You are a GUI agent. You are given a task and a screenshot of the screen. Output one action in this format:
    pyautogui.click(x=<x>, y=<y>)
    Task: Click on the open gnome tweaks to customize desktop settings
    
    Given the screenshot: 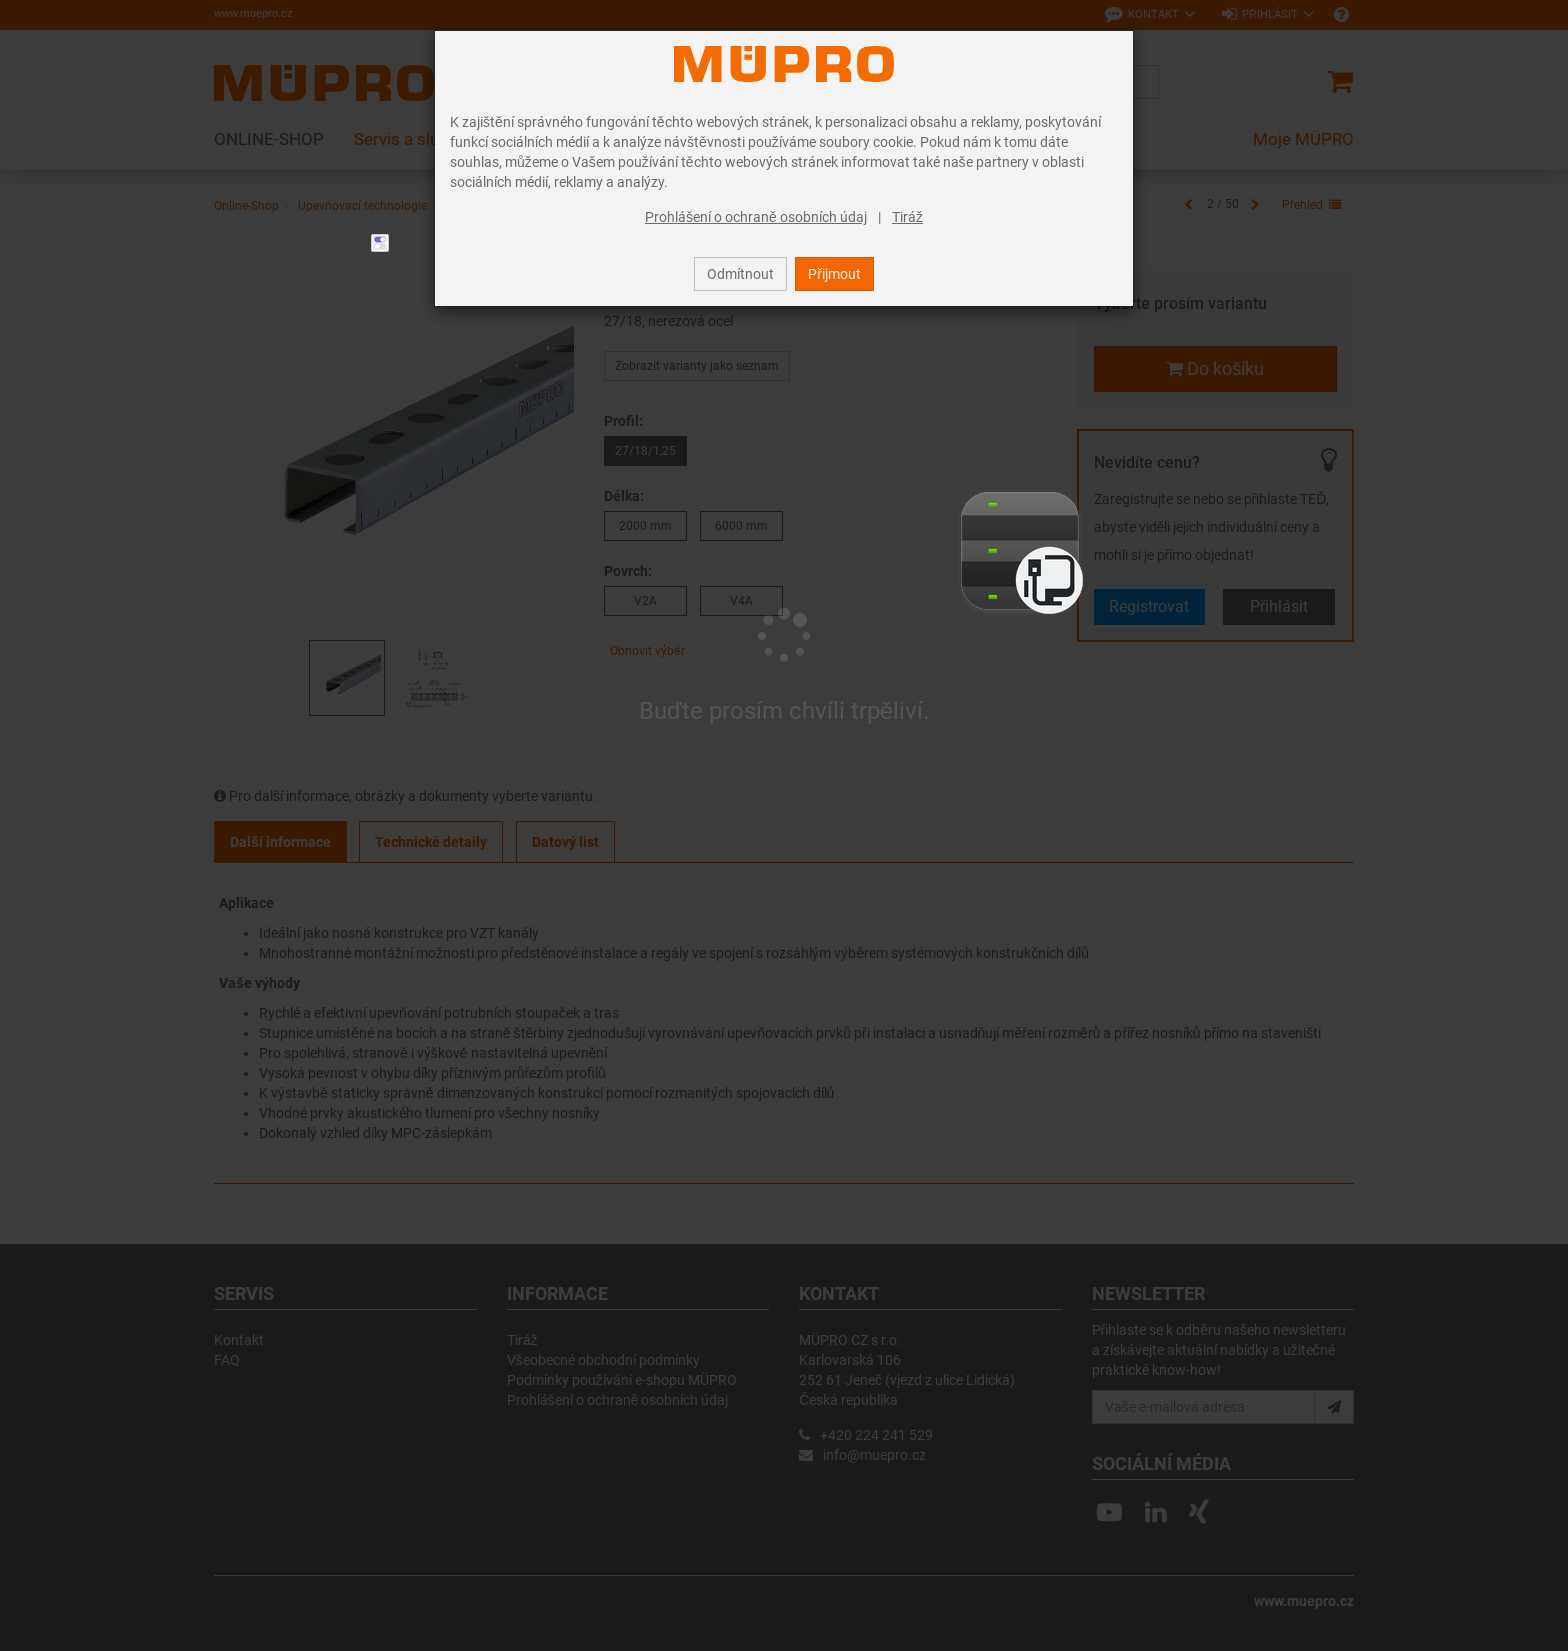 What is the action you would take?
    pyautogui.click(x=380, y=243)
    